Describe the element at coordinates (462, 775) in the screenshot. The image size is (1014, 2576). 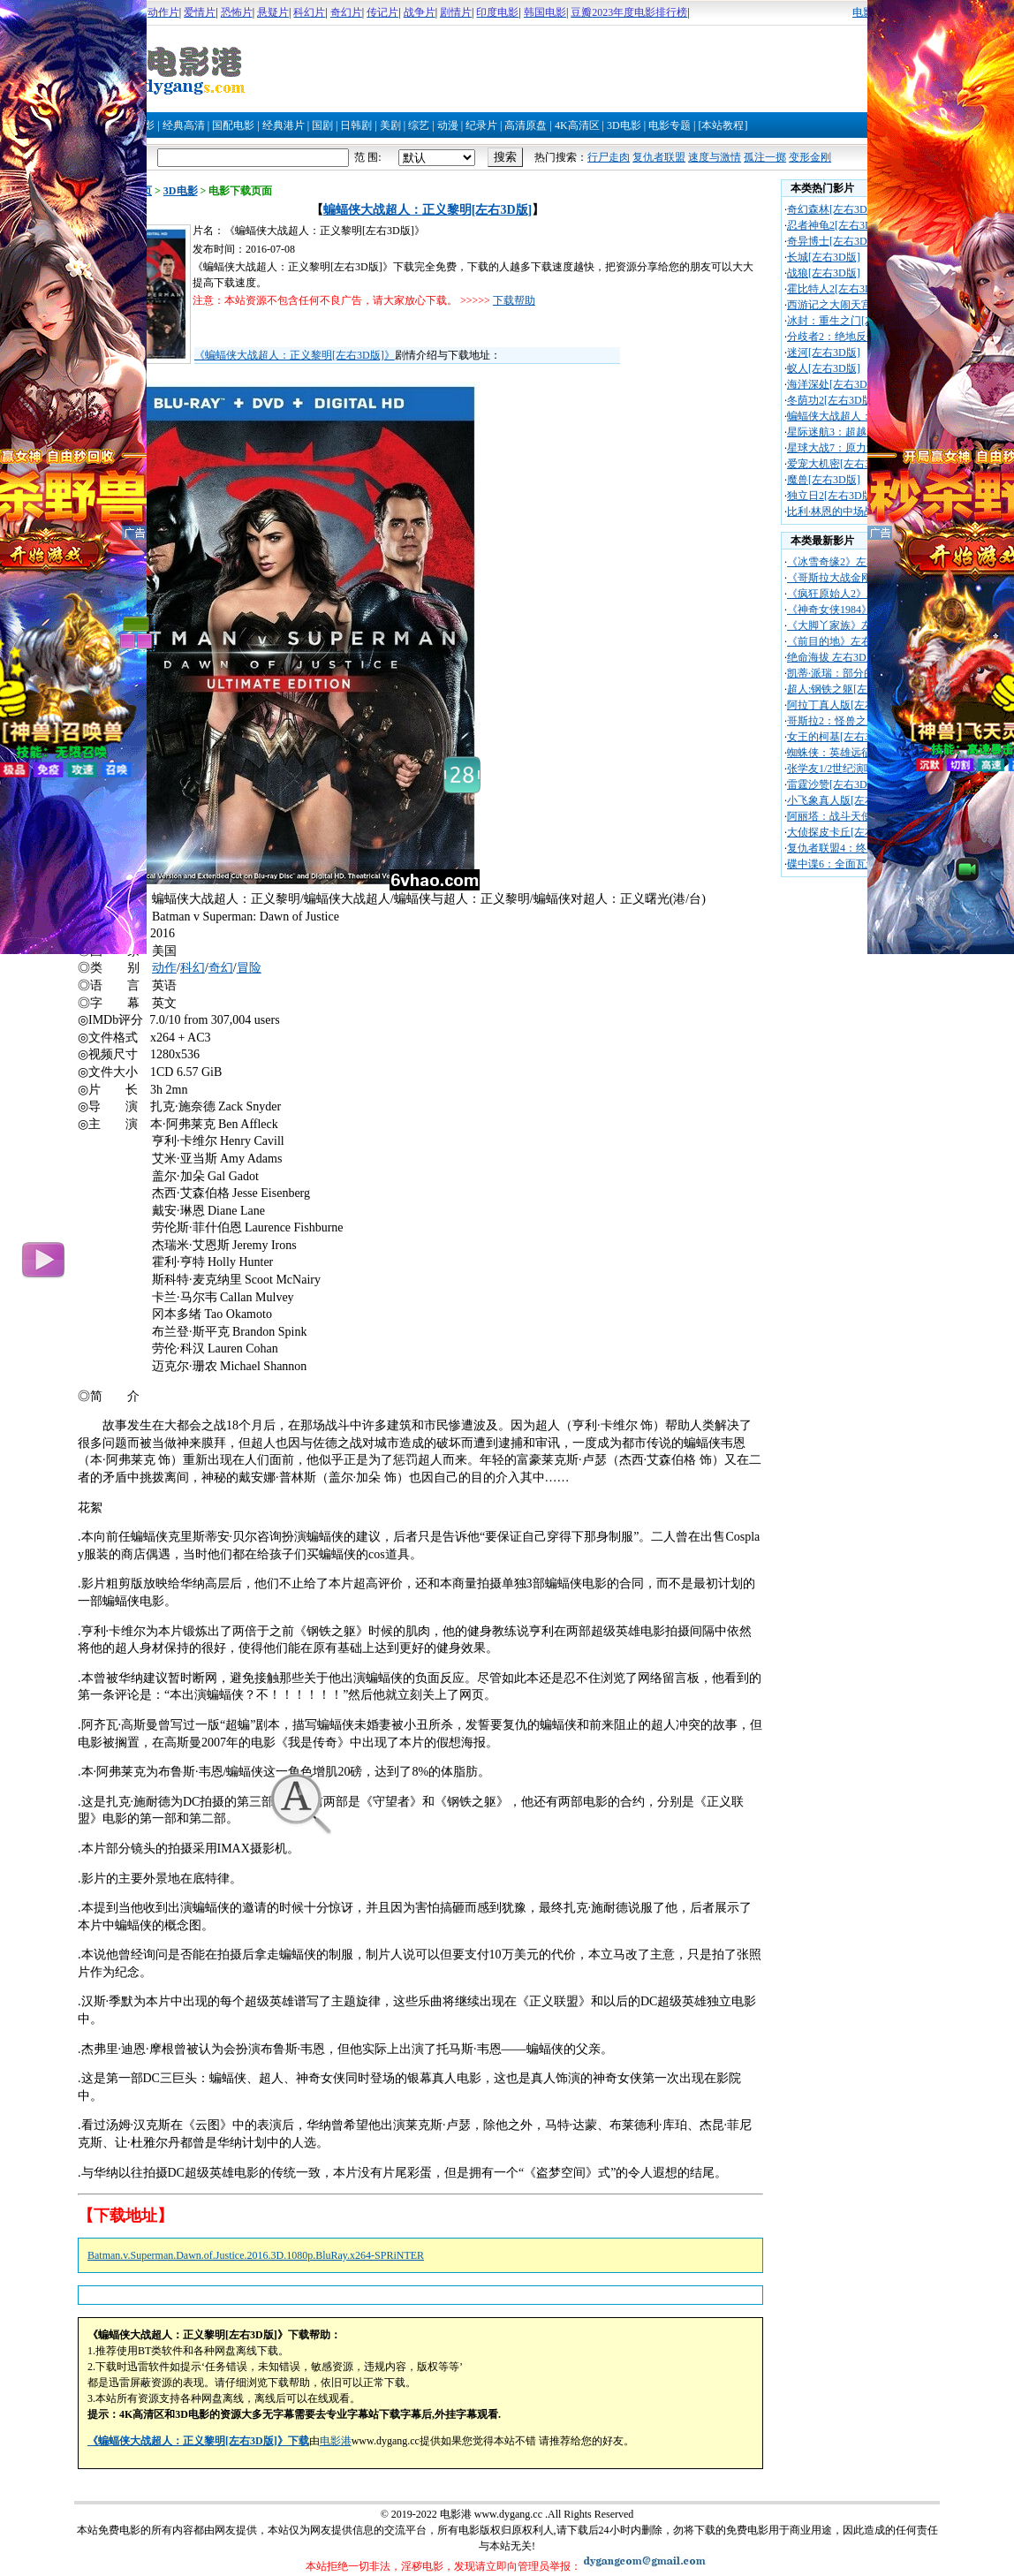
I see `open the office calendar app` at that location.